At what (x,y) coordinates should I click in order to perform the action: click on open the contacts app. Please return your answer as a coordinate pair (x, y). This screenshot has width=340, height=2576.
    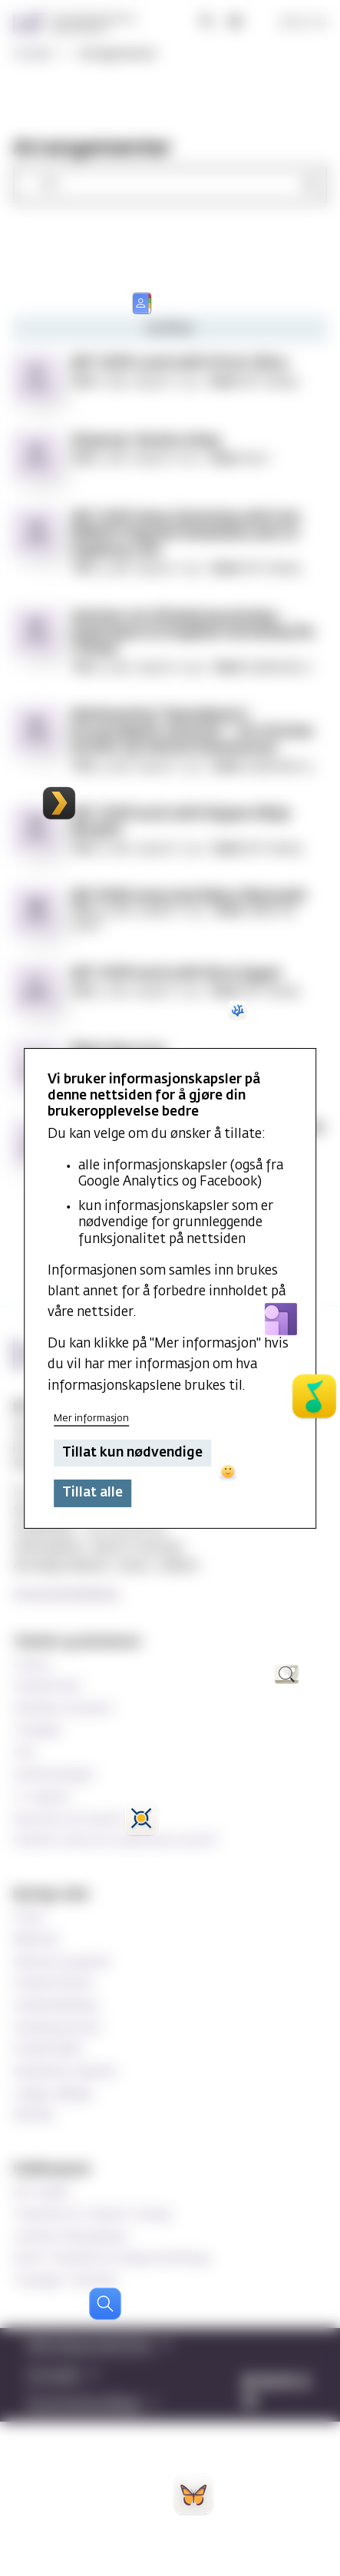
    Looking at the image, I should click on (142, 303).